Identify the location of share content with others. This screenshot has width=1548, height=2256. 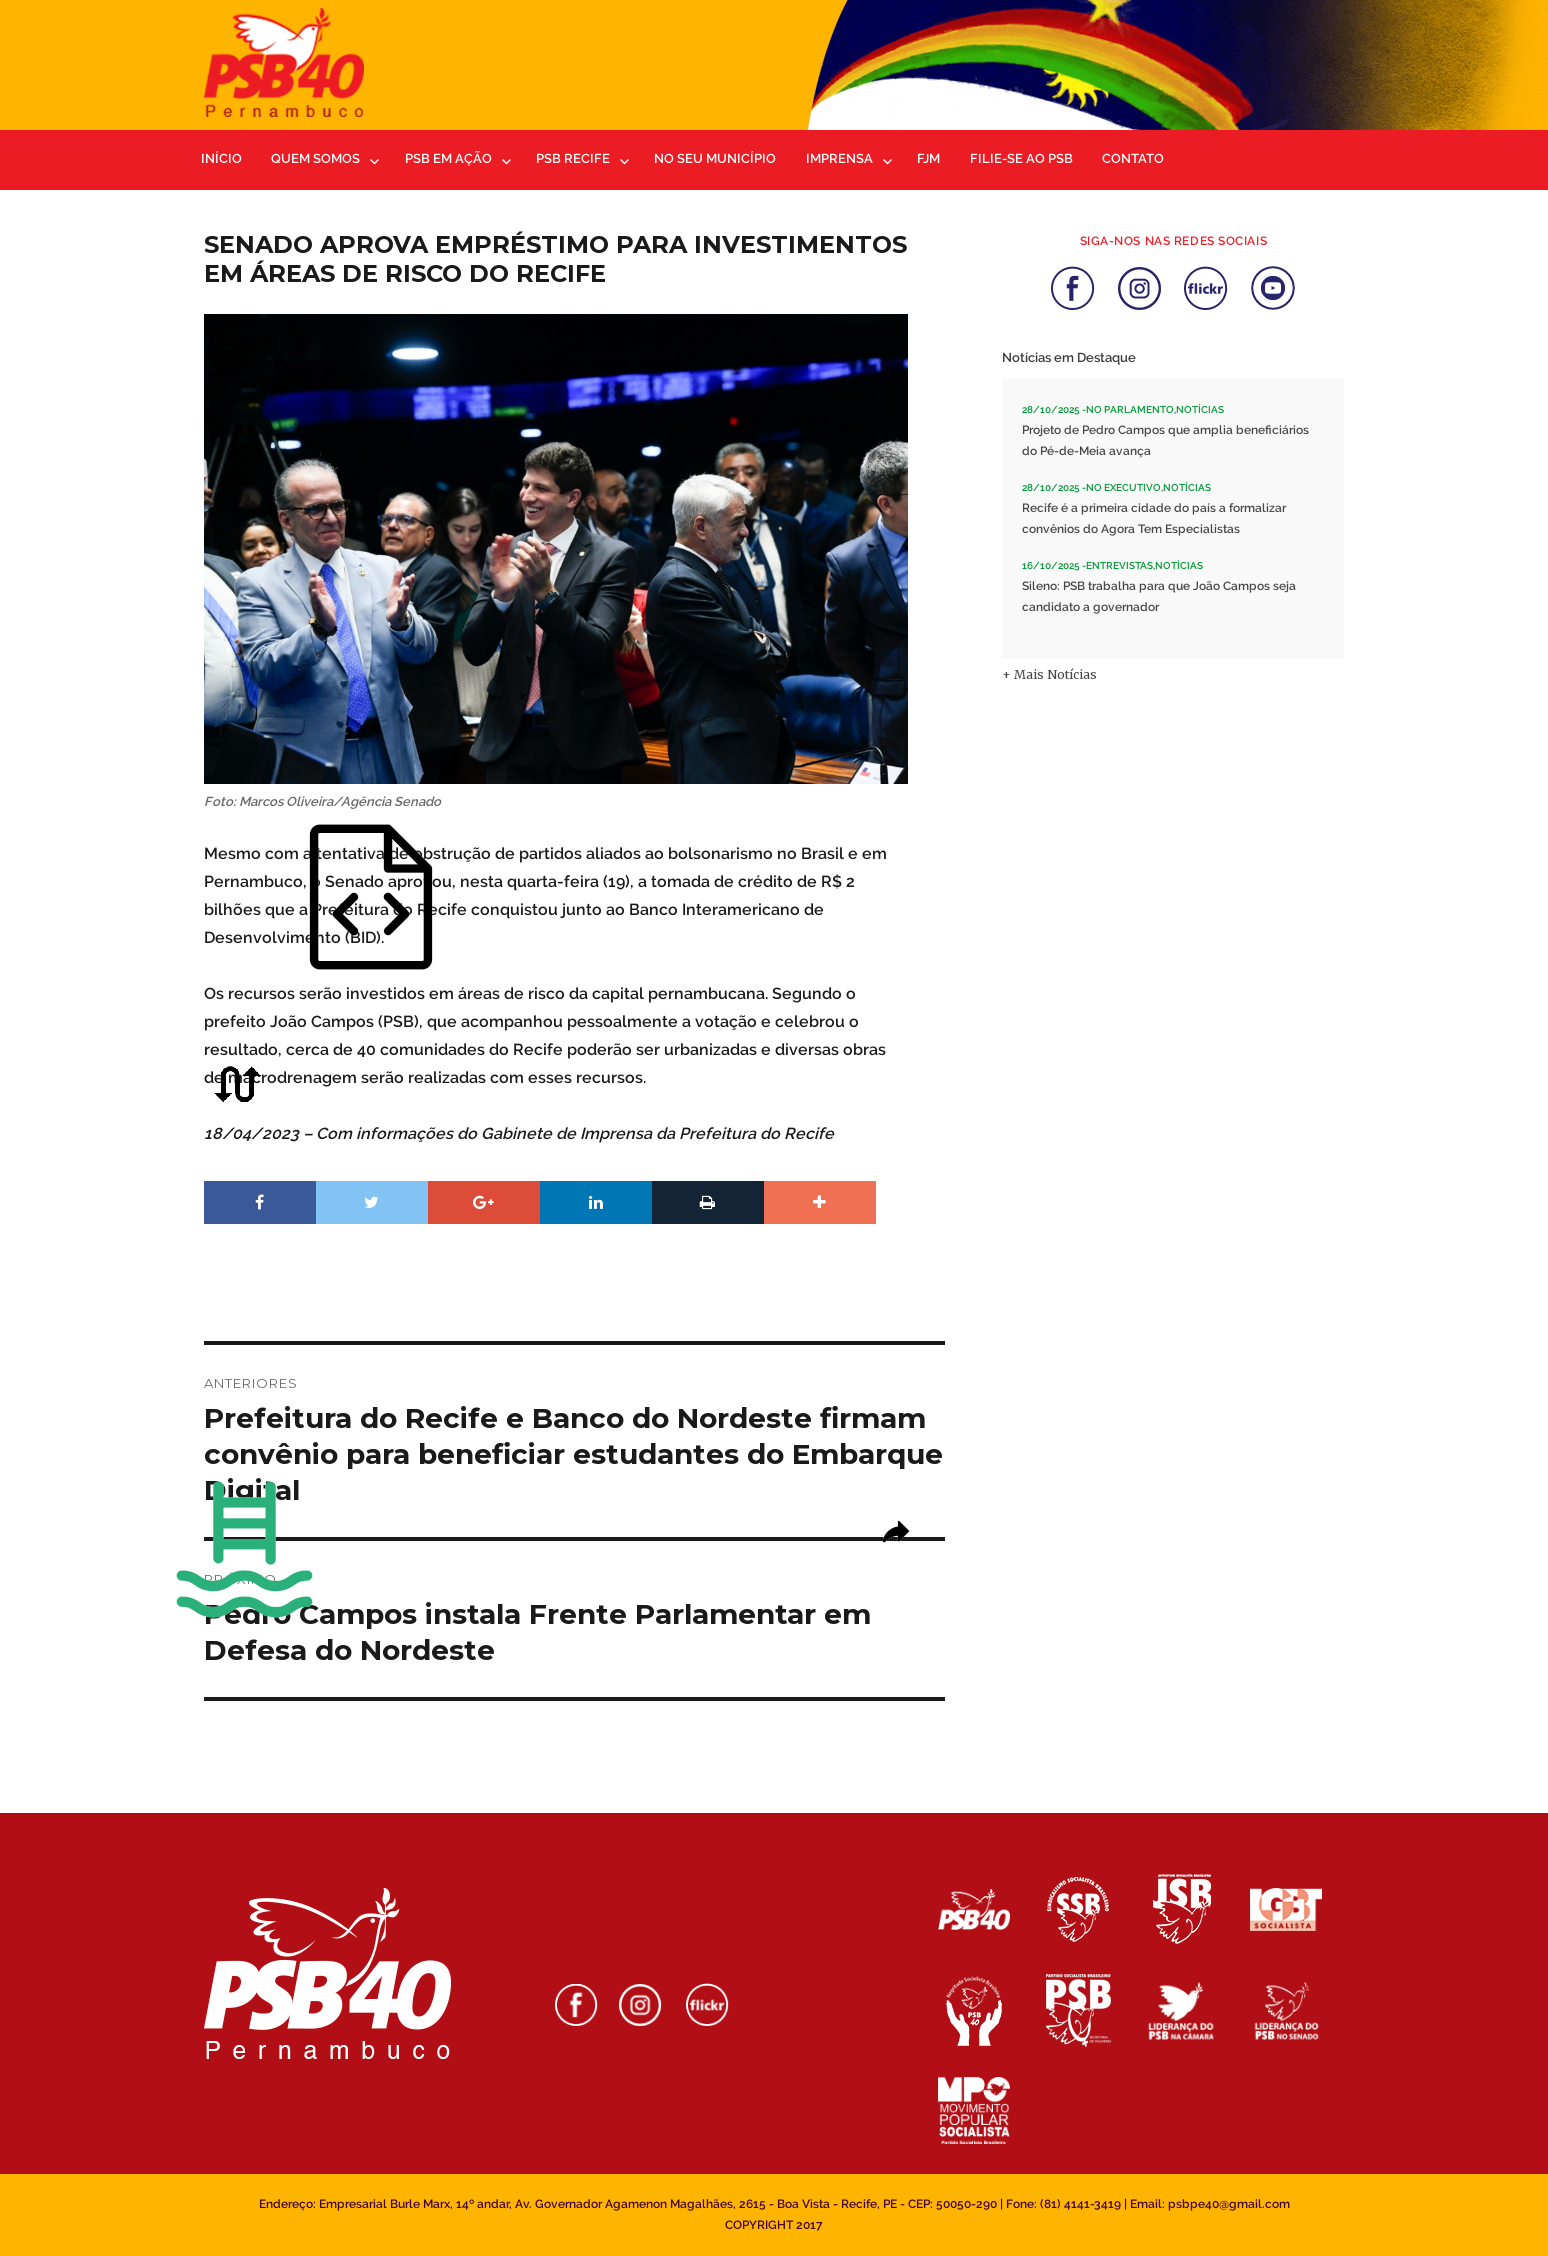
(896, 1533).